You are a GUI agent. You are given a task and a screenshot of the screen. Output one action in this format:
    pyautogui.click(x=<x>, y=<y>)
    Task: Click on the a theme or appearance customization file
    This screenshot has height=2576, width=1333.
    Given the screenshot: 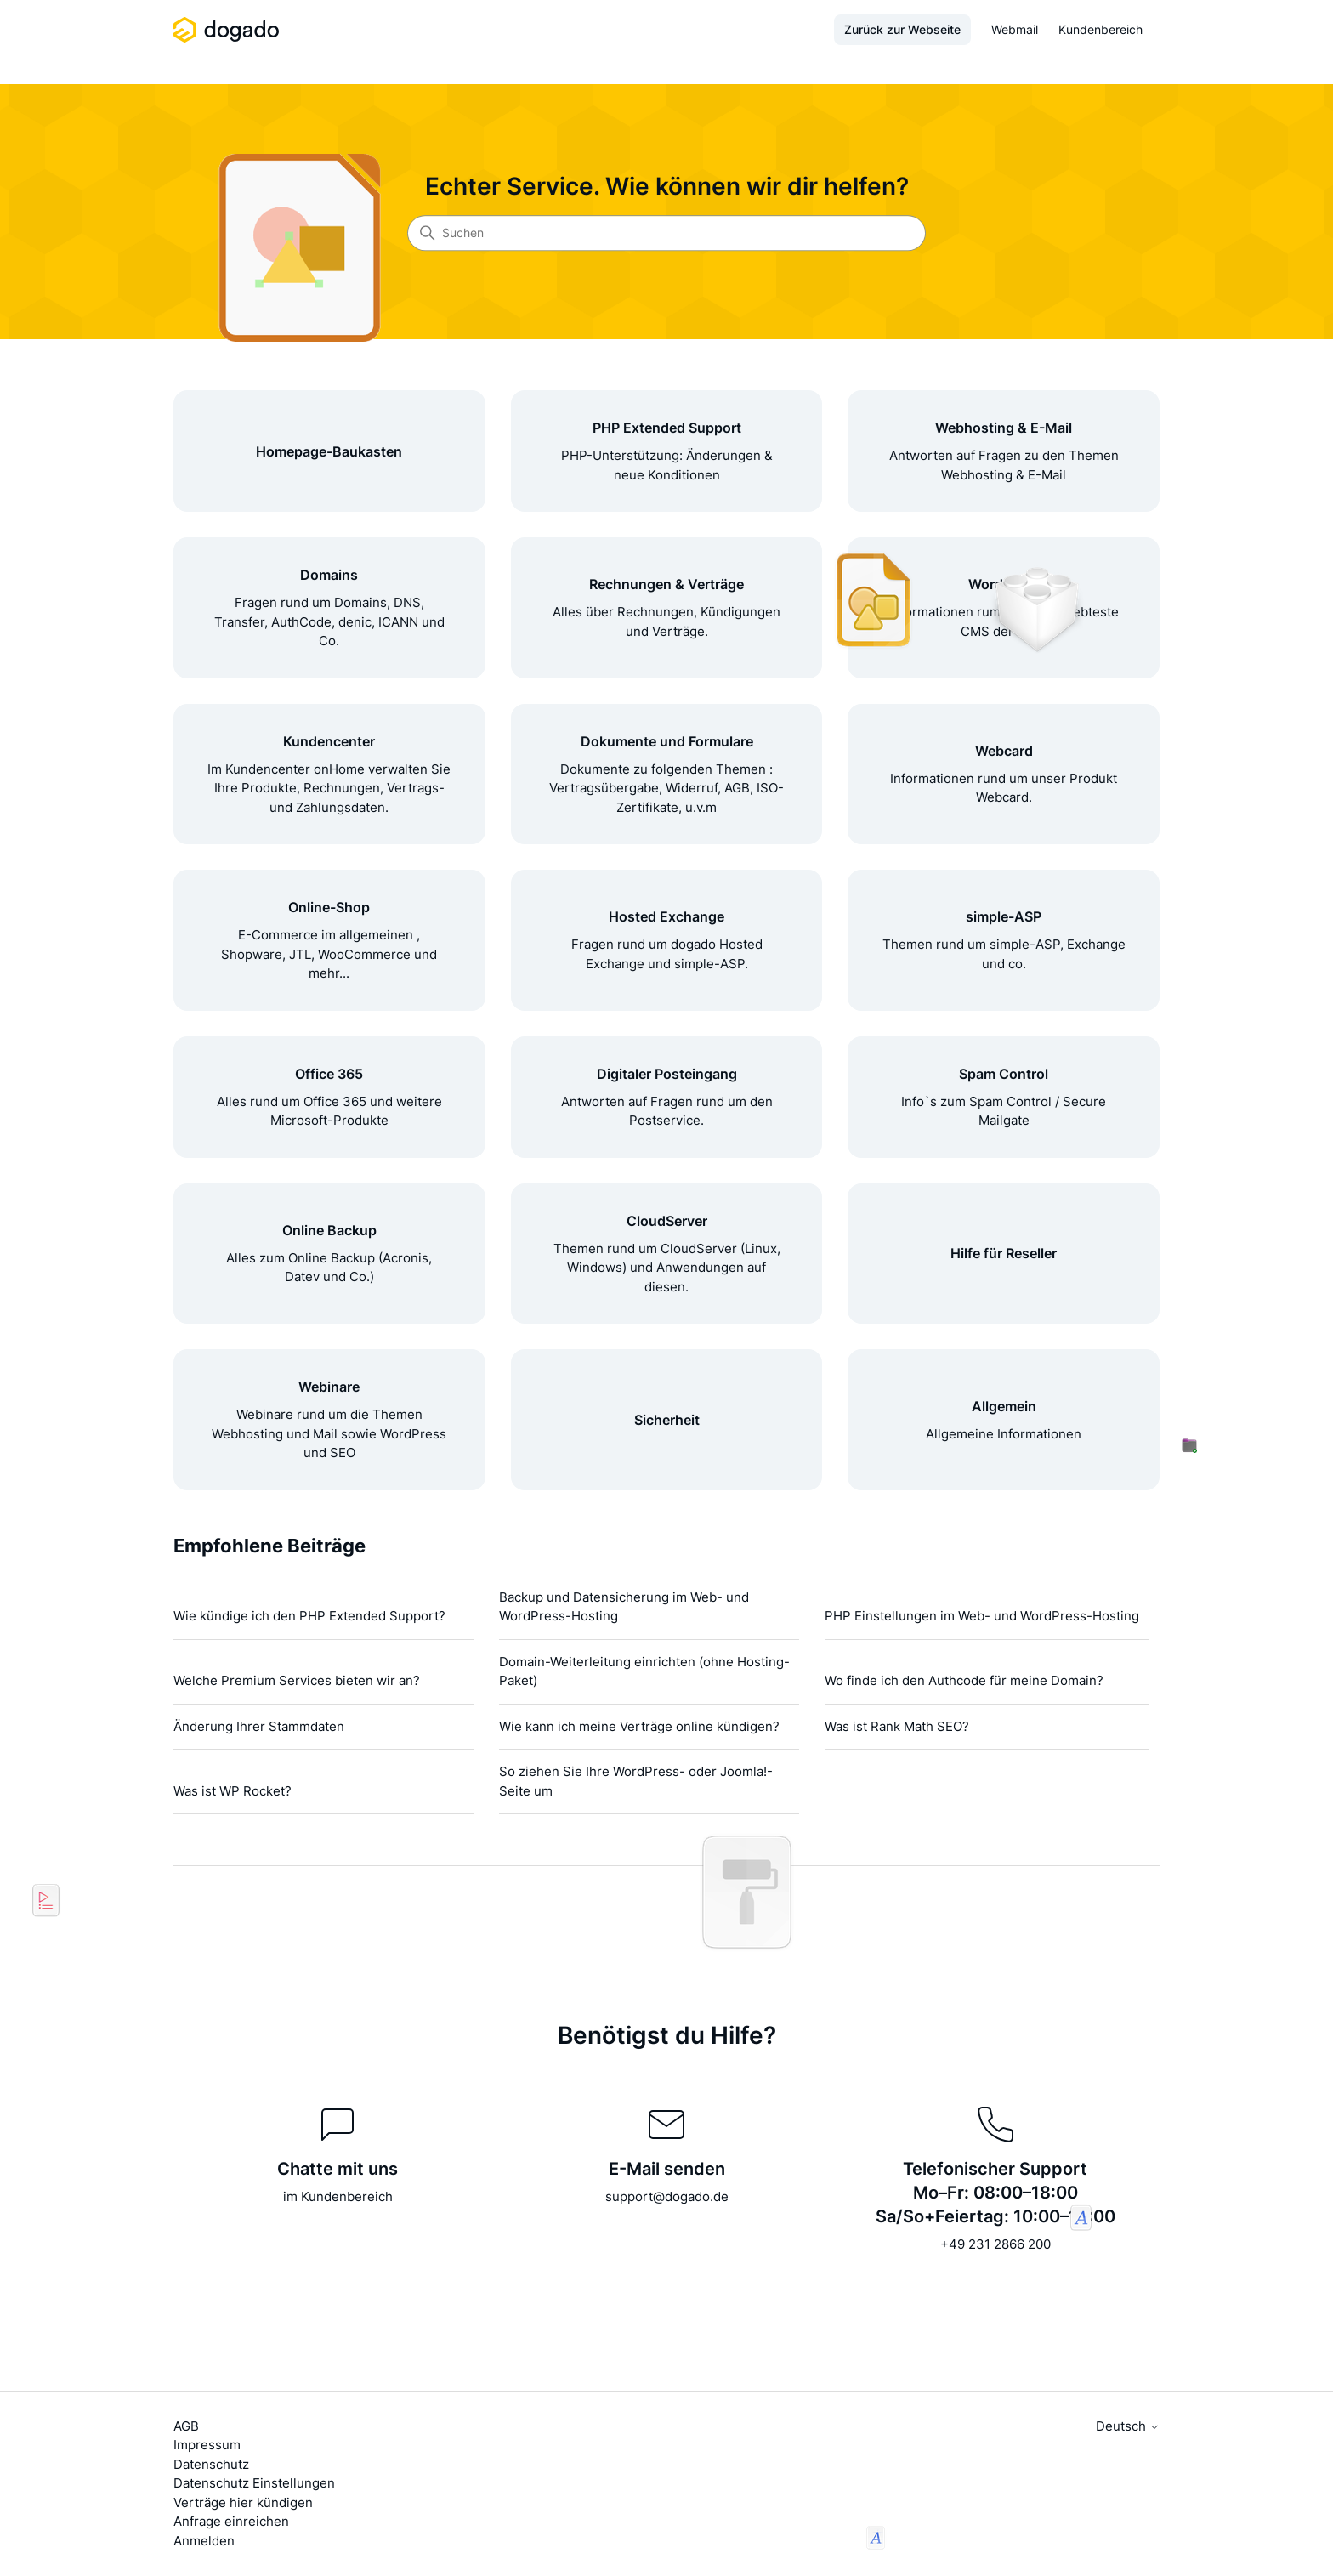 What is the action you would take?
    pyautogui.click(x=746, y=1892)
    